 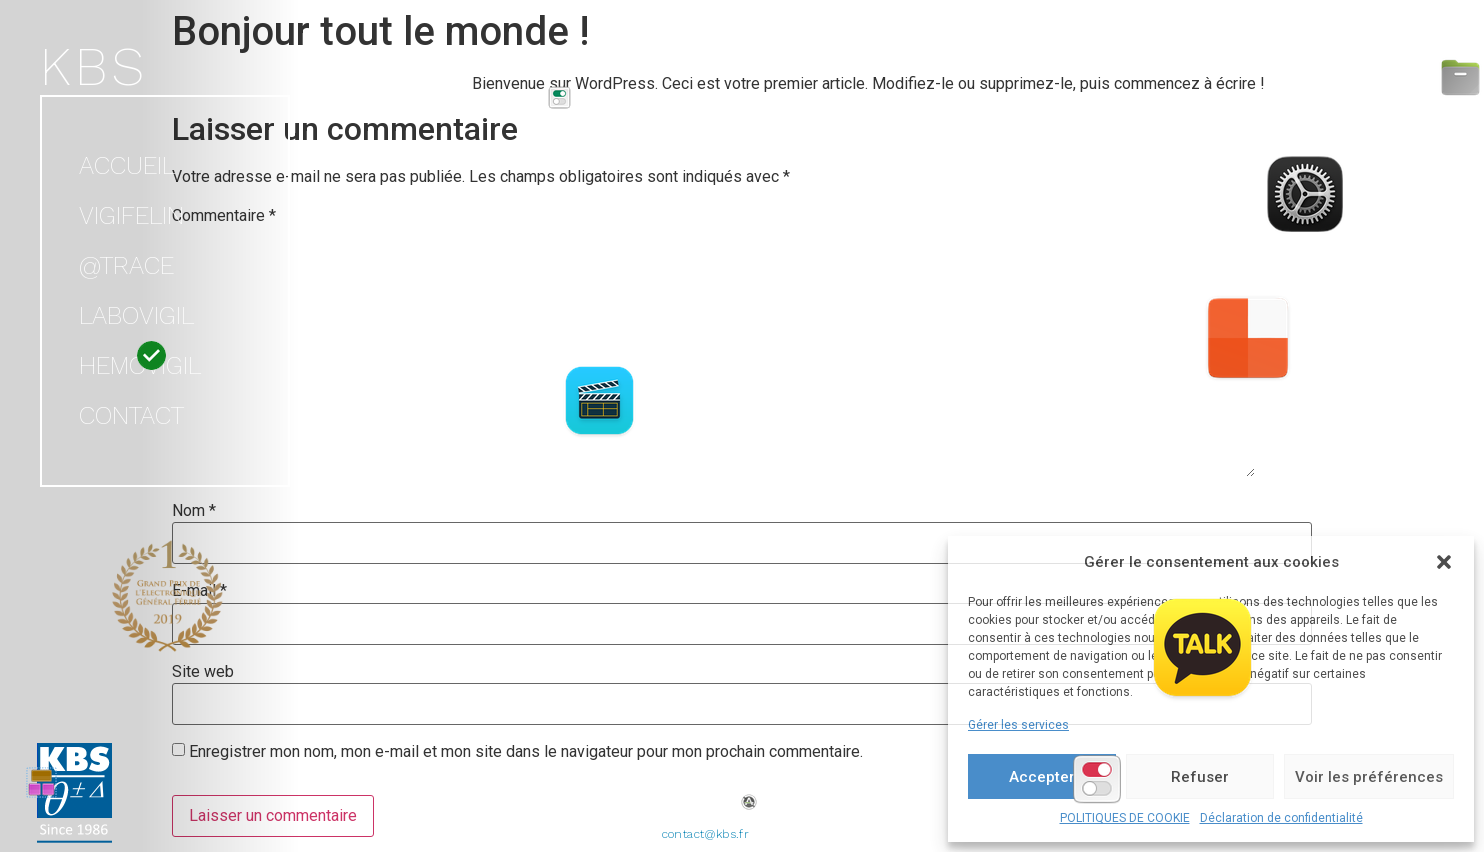 What do you see at coordinates (1202, 647) in the screenshot?
I see `open KakaoTalk messaging app` at bounding box center [1202, 647].